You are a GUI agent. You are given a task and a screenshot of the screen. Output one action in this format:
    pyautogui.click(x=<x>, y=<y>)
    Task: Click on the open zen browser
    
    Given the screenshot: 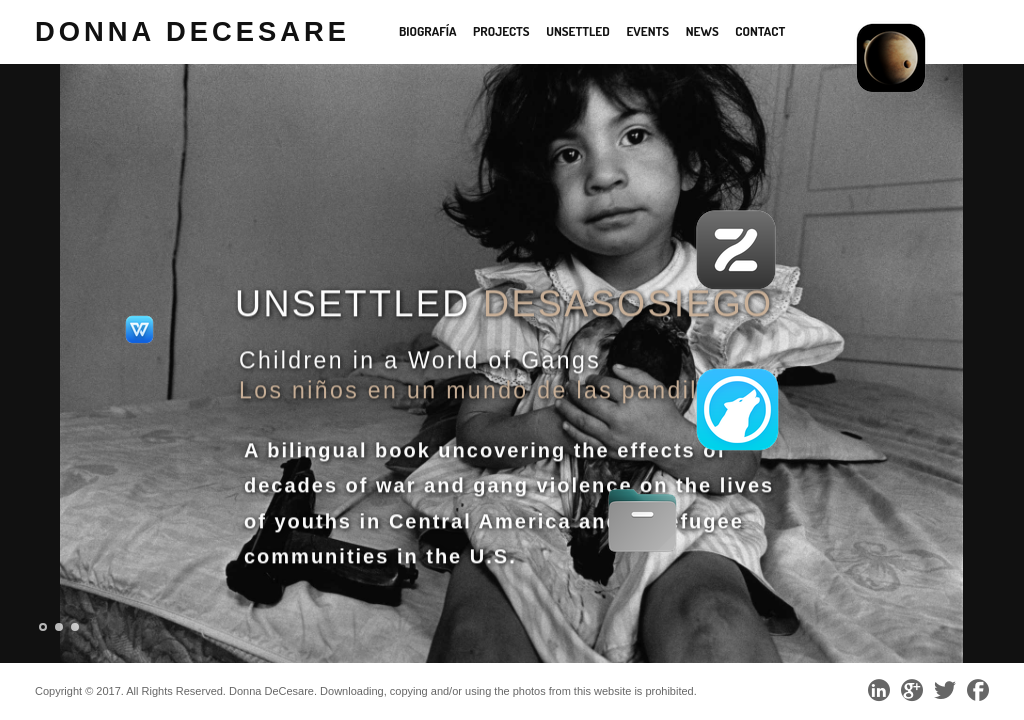 What is the action you would take?
    pyautogui.click(x=736, y=250)
    